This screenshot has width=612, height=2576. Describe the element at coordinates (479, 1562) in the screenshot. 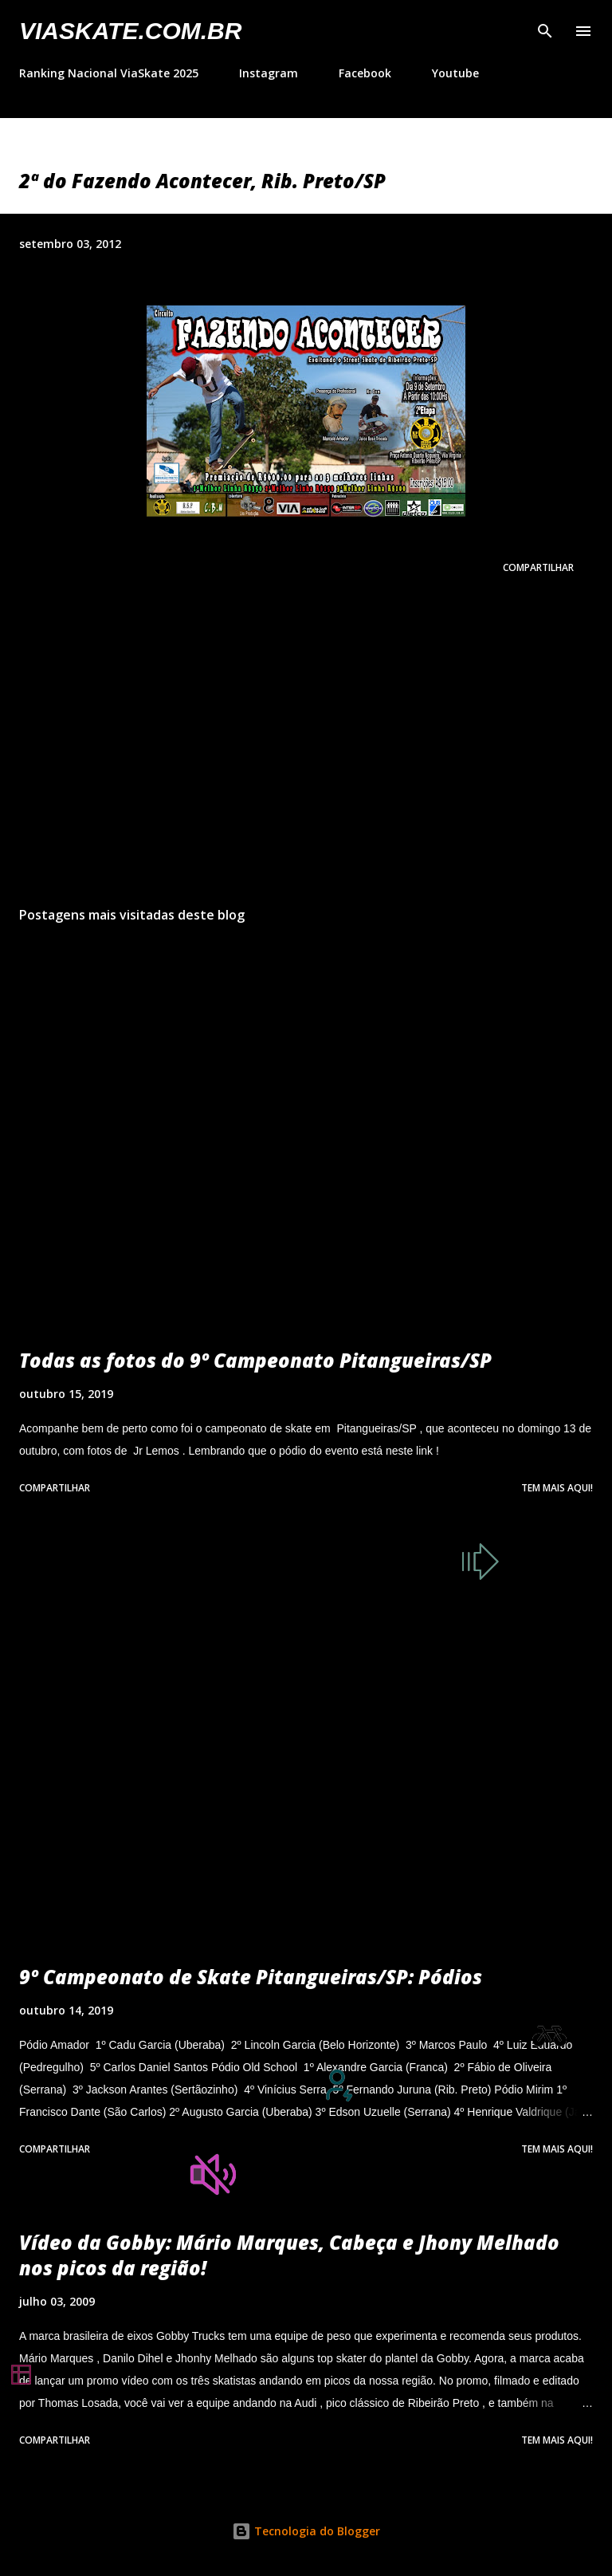

I see `skip forward or advance to the next item` at that location.